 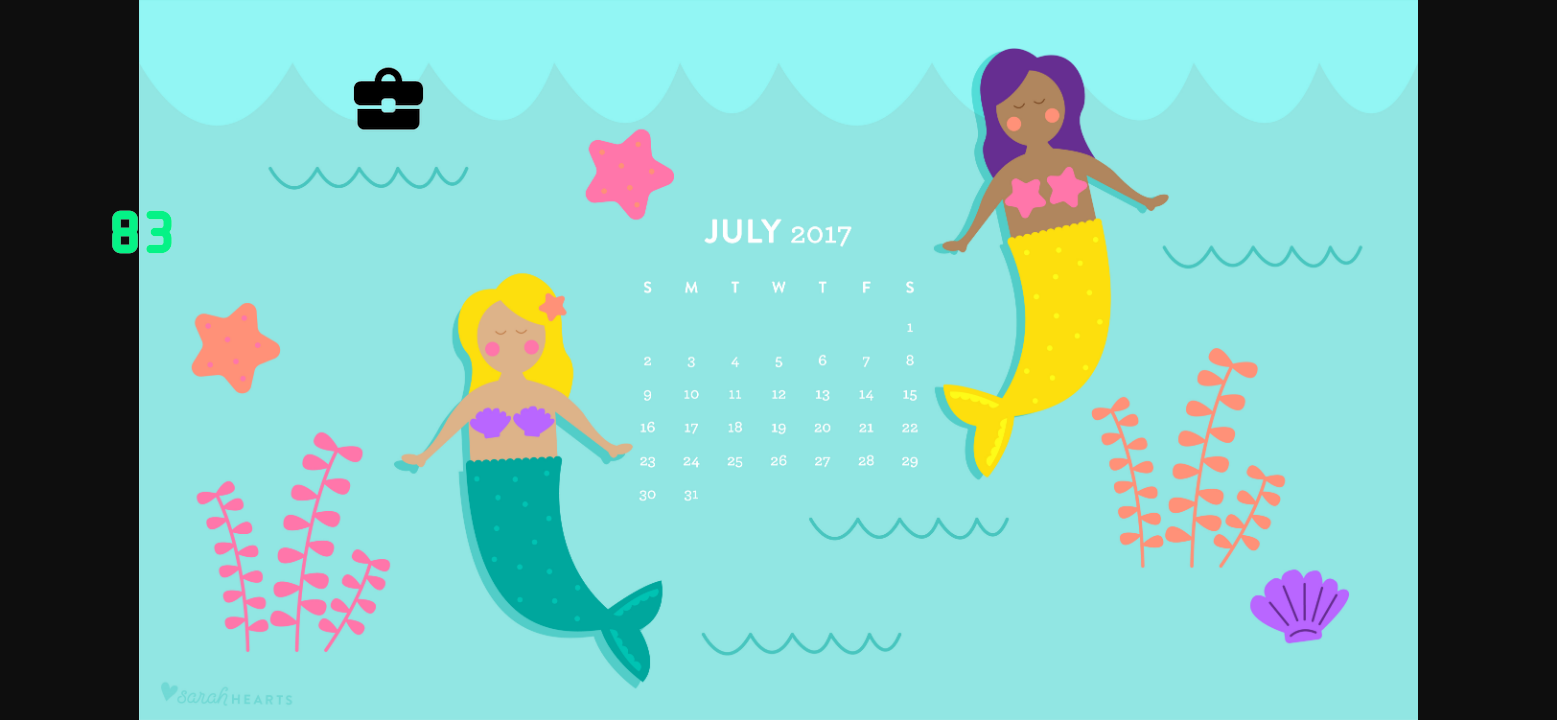 What do you see at coordinates (142, 232) in the screenshot?
I see `indicates item number 83 in a list or sequence` at bounding box center [142, 232].